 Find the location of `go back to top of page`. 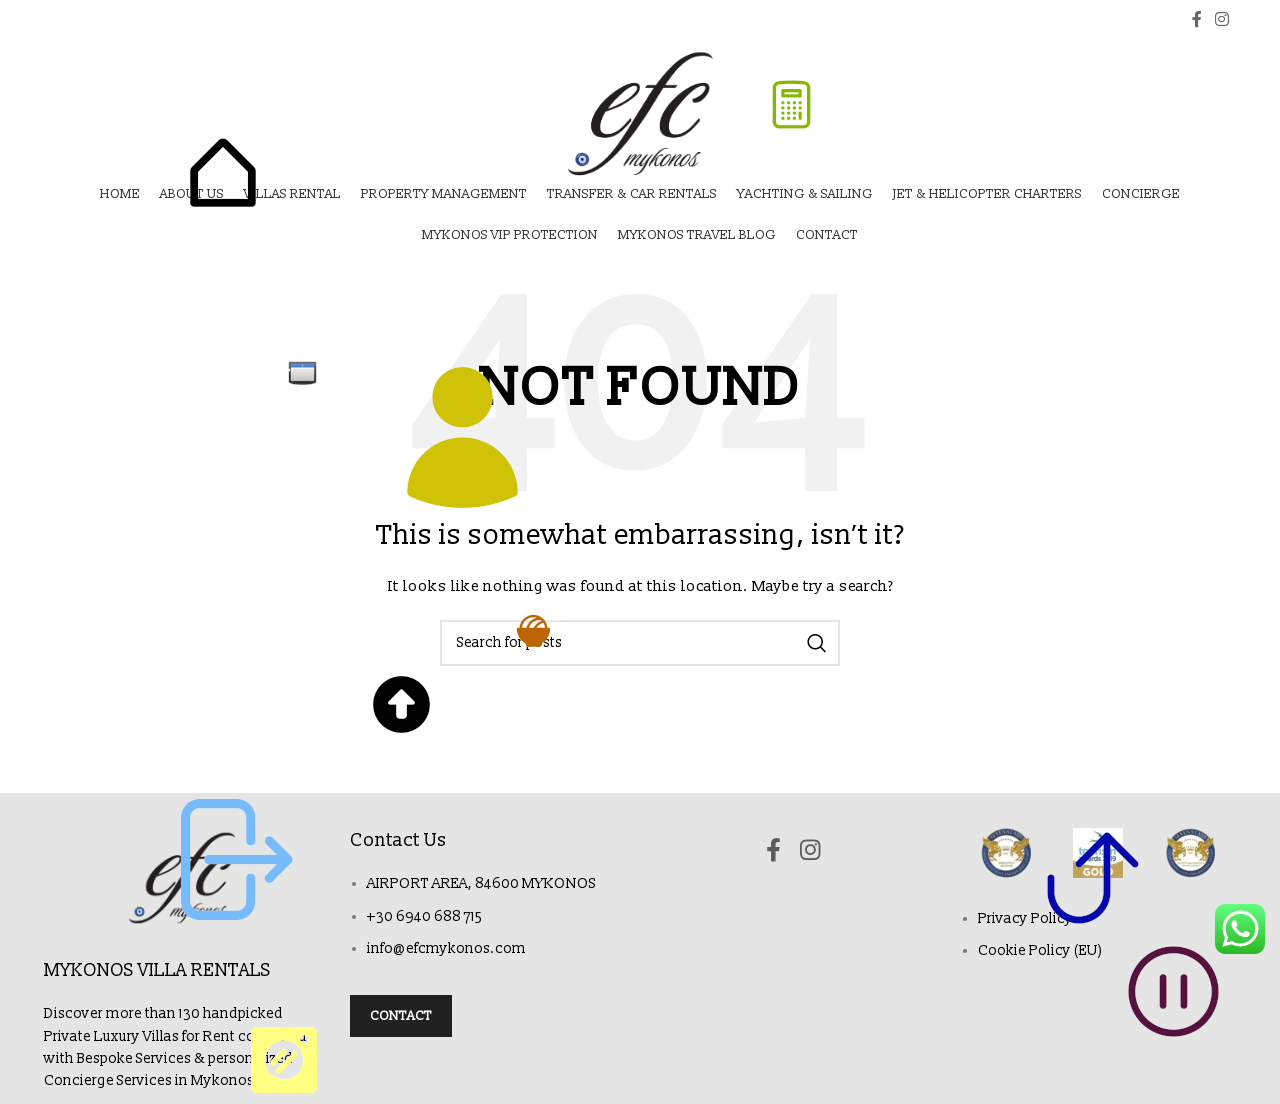

go back to top of page is located at coordinates (1093, 878).